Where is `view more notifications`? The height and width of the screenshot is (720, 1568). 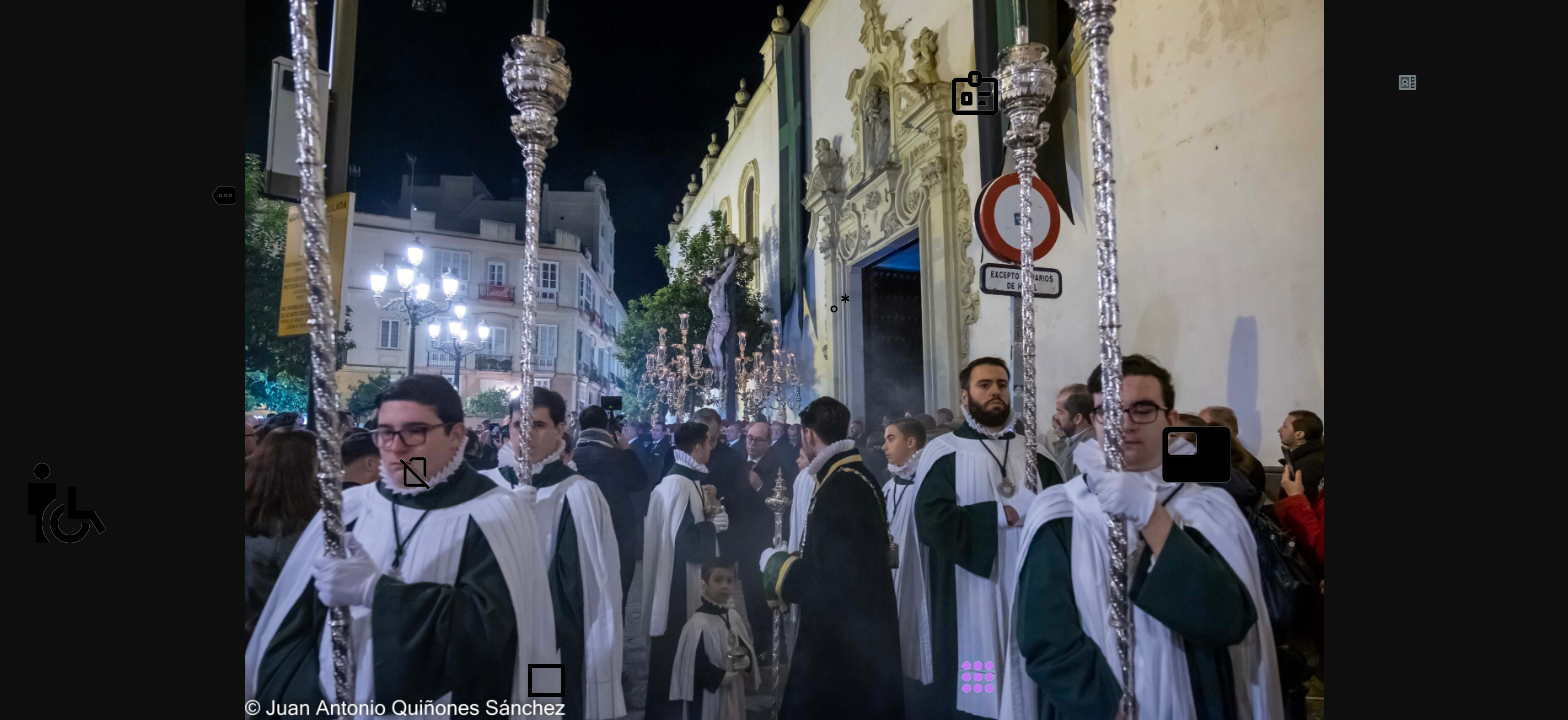 view more notifications is located at coordinates (223, 195).